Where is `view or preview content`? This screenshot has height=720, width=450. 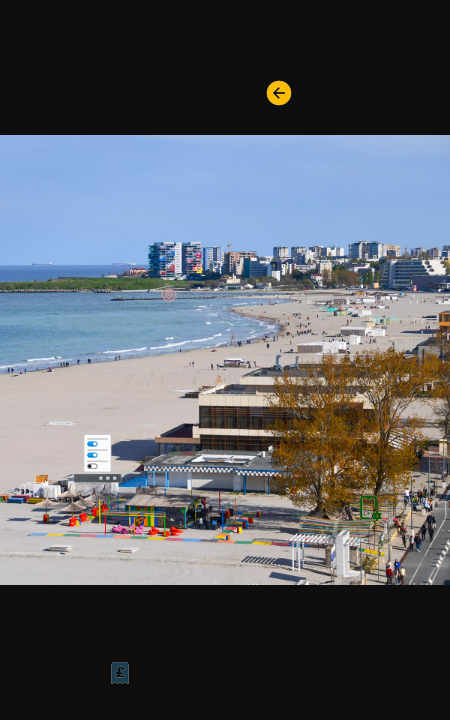
view or preview content is located at coordinates (169, 295).